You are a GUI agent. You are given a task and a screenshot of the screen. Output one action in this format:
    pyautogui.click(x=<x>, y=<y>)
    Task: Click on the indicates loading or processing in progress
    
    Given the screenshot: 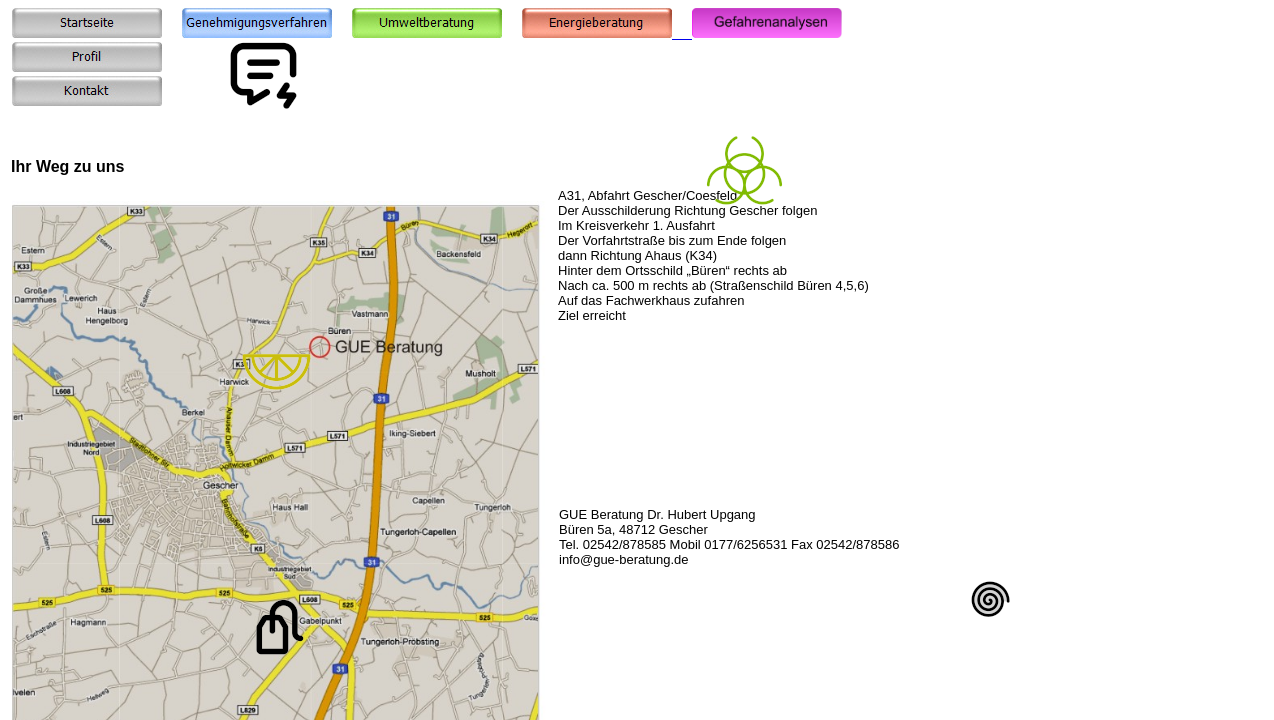 What is the action you would take?
    pyautogui.click(x=988, y=598)
    